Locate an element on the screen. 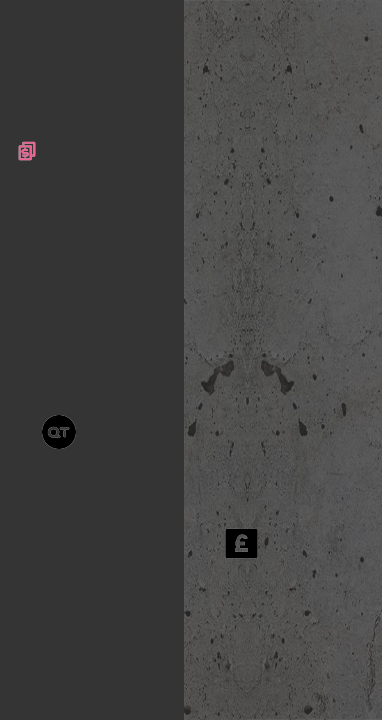 Image resolution: width=382 pixels, height=720 pixels. view currency or financial documents is located at coordinates (27, 151).